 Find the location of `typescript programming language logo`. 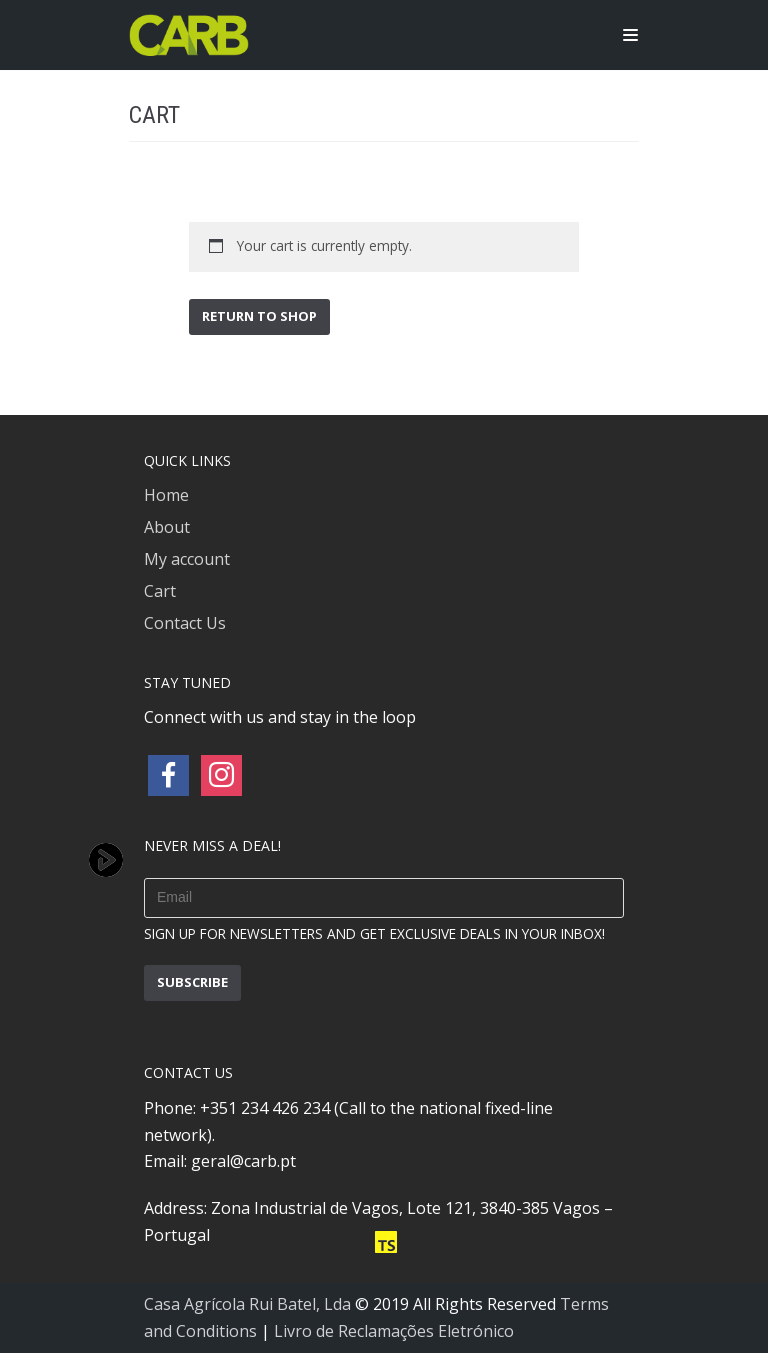

typescript programming language logo is located at coordinates (386, 1242).